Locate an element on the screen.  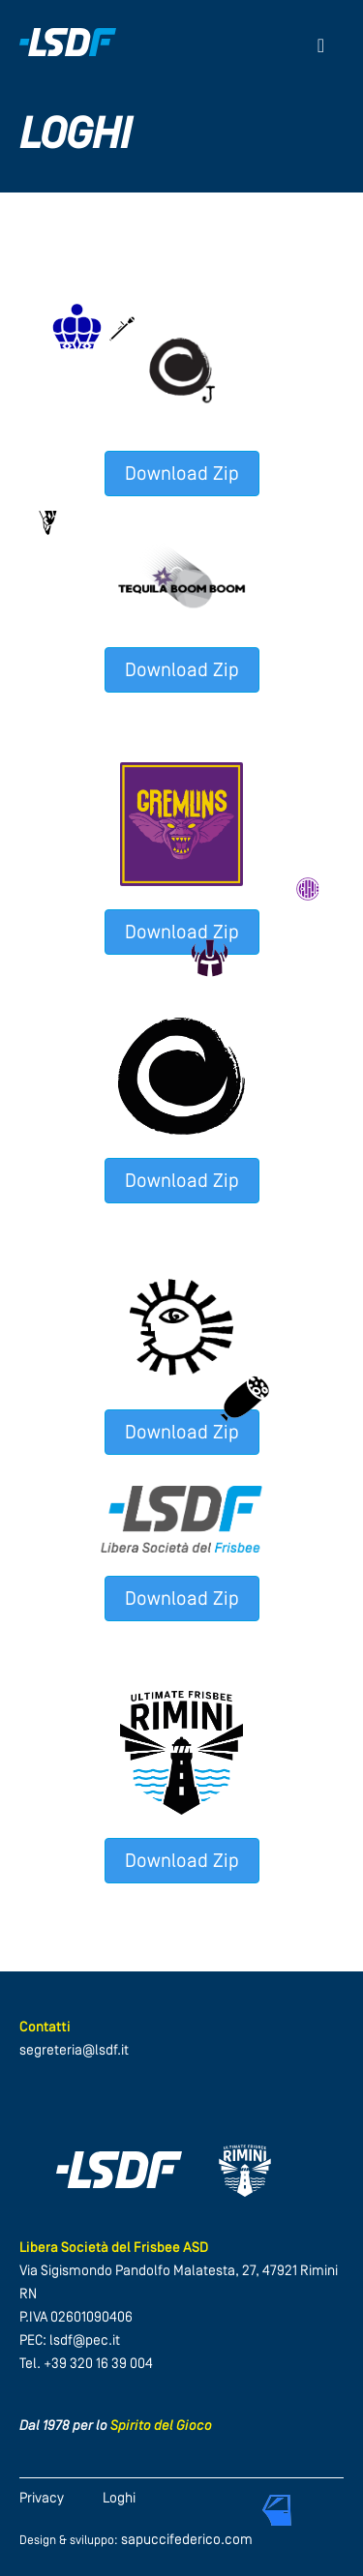
indicates premium or royal status in a game is located at coordinates (76, 326).